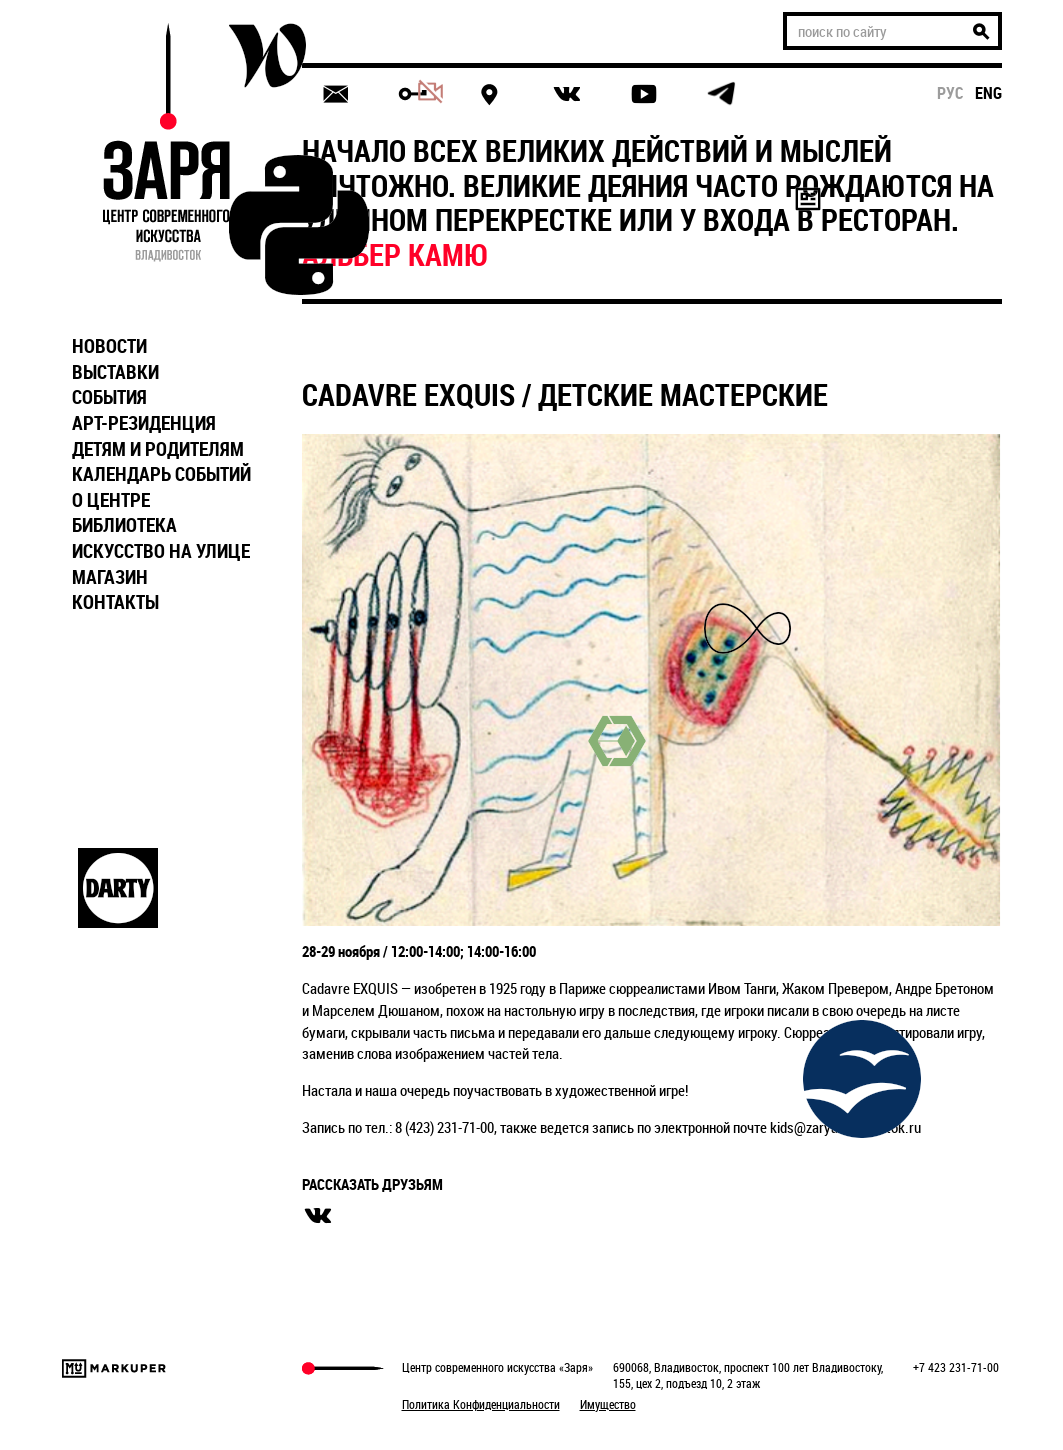 The height and width of the screenshot is (1450, 1063). Describe the element at coordinates (430, 91) in the screenshot. I see `turn off camera during a video call` at that location.